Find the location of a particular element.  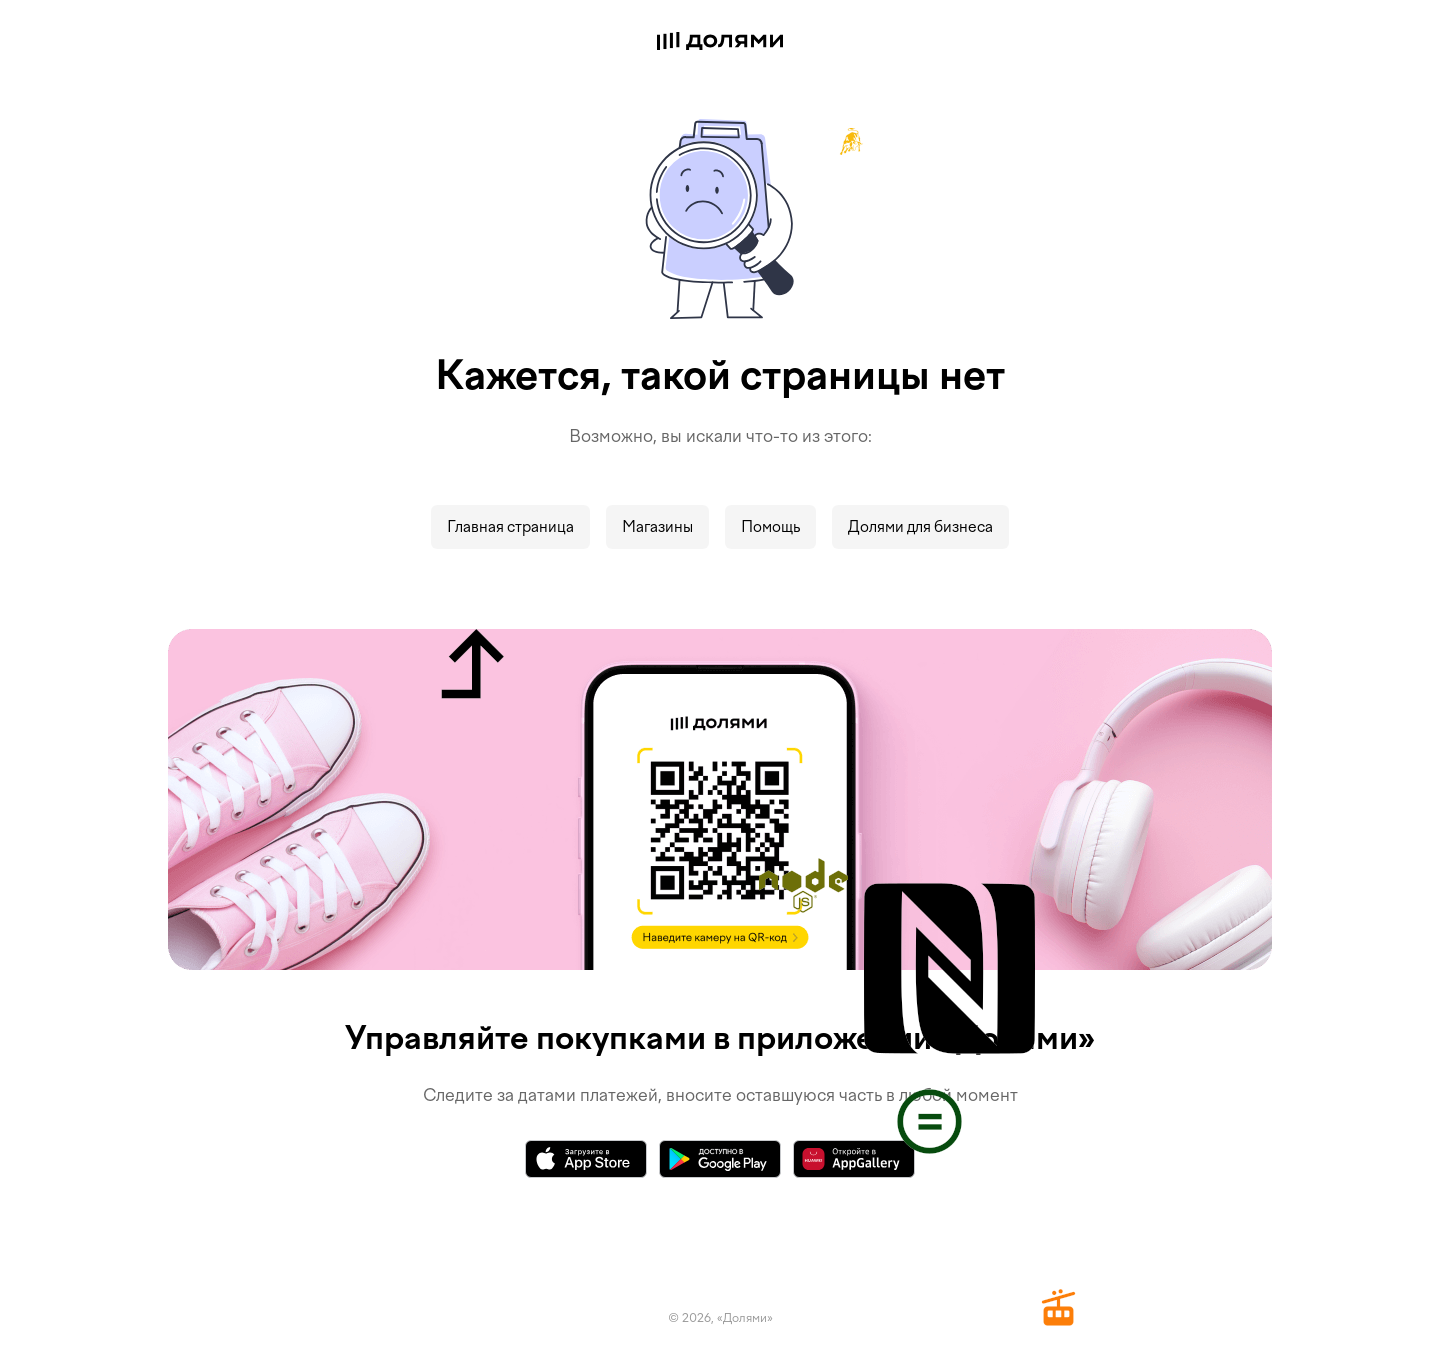

indicates creative commons no derivatives license is located at coordinates (929, 1121).